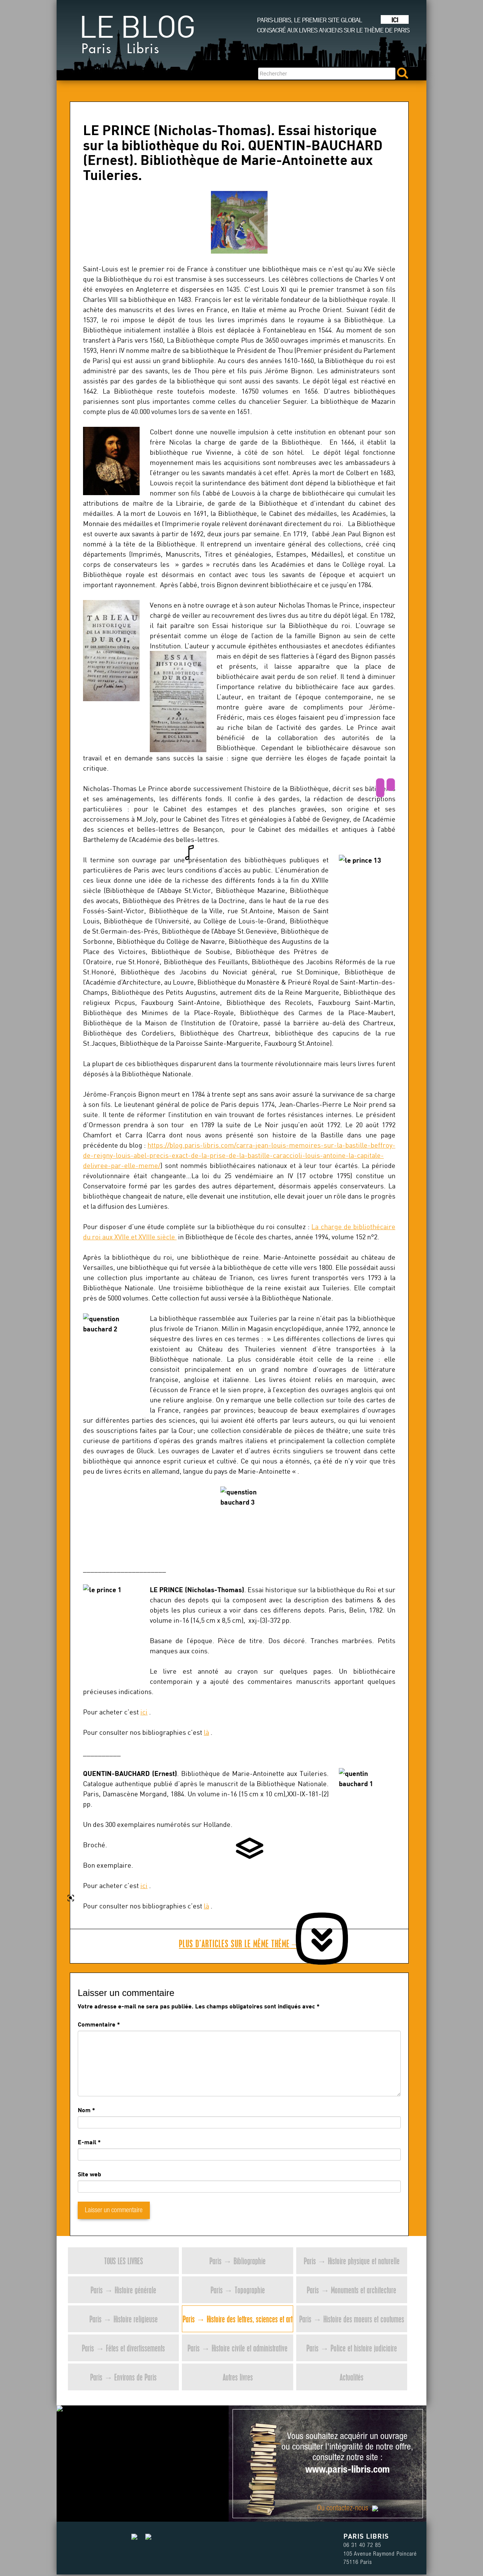 Image resolution: width=483 pixels, height=2576 pixels. What do you see at coordinates (249, 1848) in the screenshot?
I see `view layers or stacked content` at bounding box center [249, 1848].